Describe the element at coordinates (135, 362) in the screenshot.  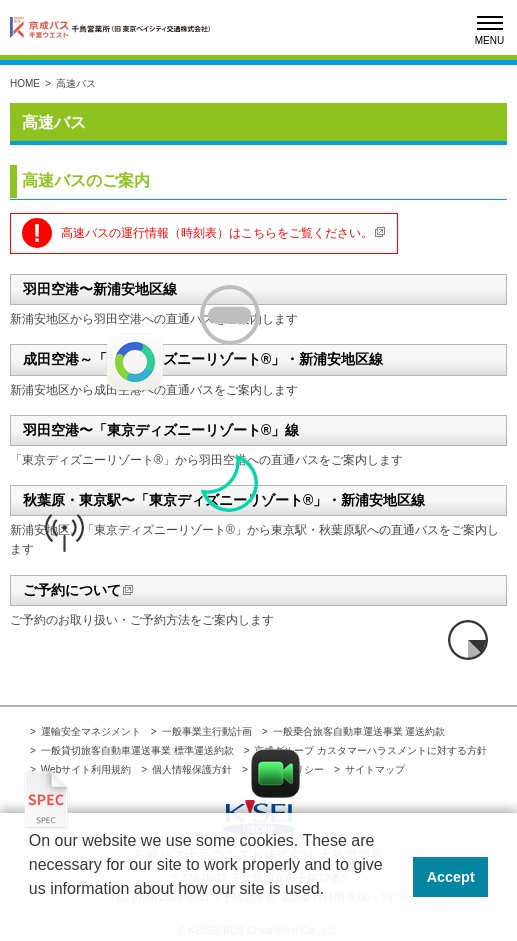
I see `open synergy app for keyboard and mouse sharing` at that location.